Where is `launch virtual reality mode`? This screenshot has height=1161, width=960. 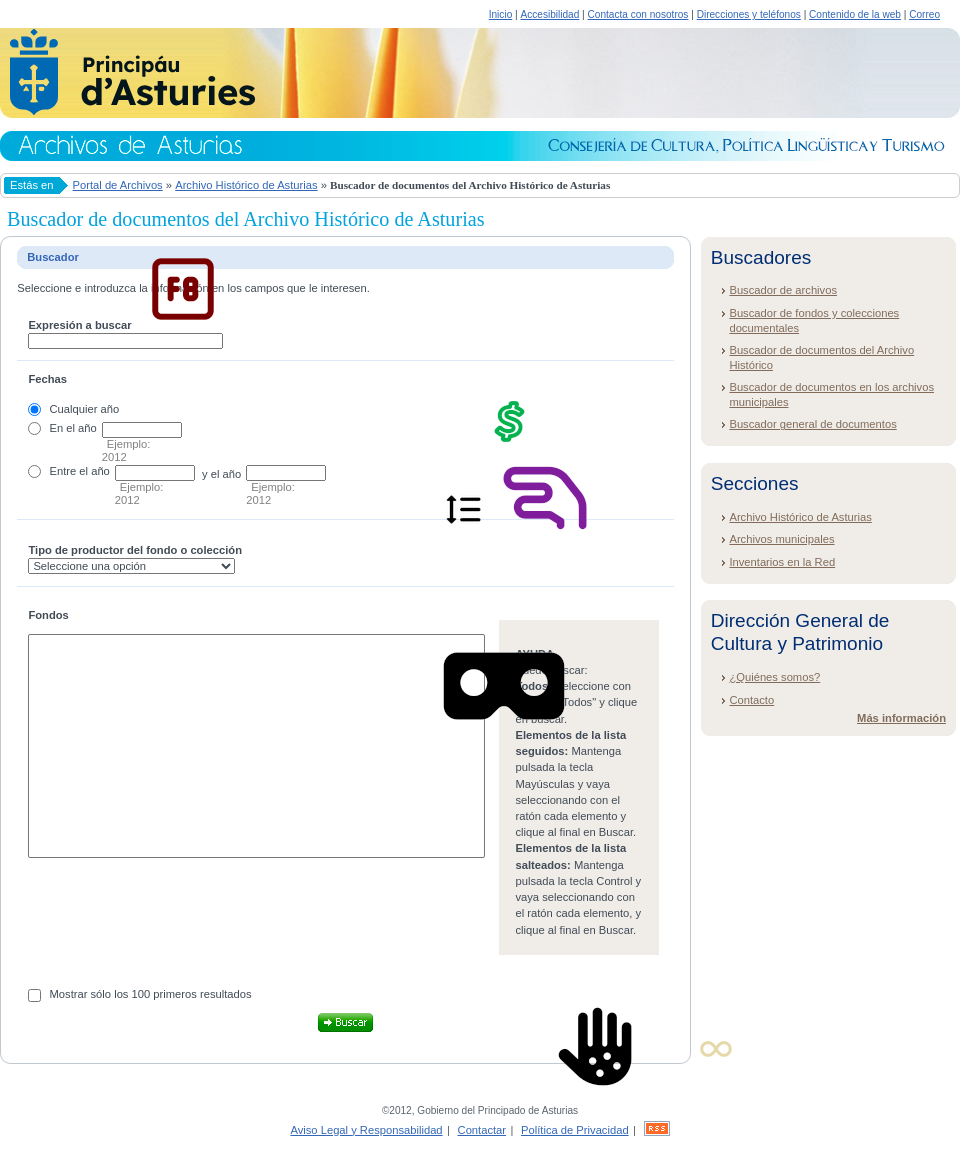
launch virtual reality mode is located at coordinates (504, 686).